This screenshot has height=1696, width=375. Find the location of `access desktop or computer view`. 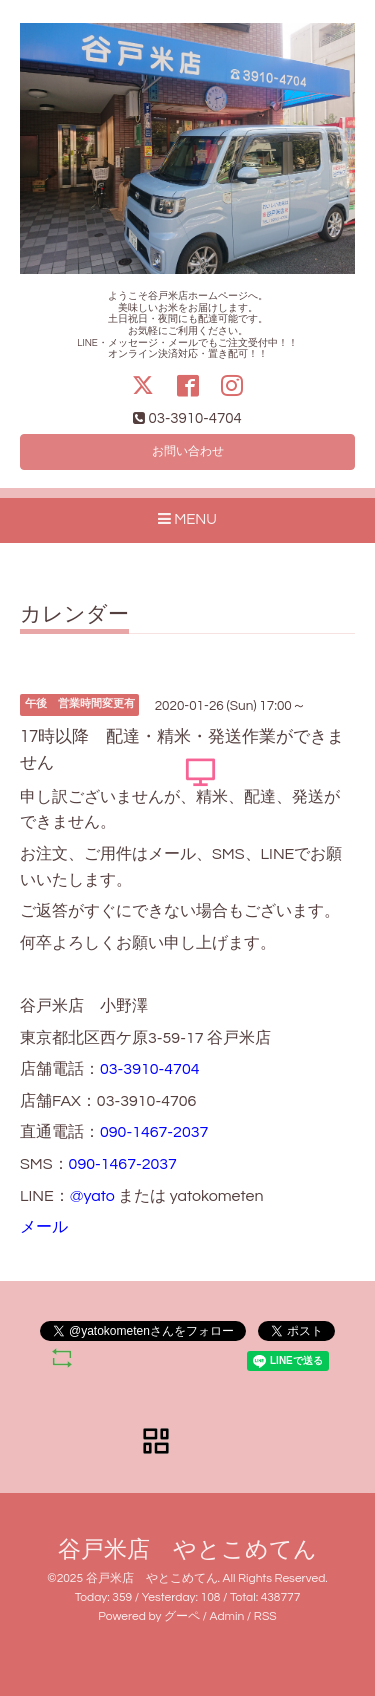

access desktop or computer view is located at coordinates (200, 771).